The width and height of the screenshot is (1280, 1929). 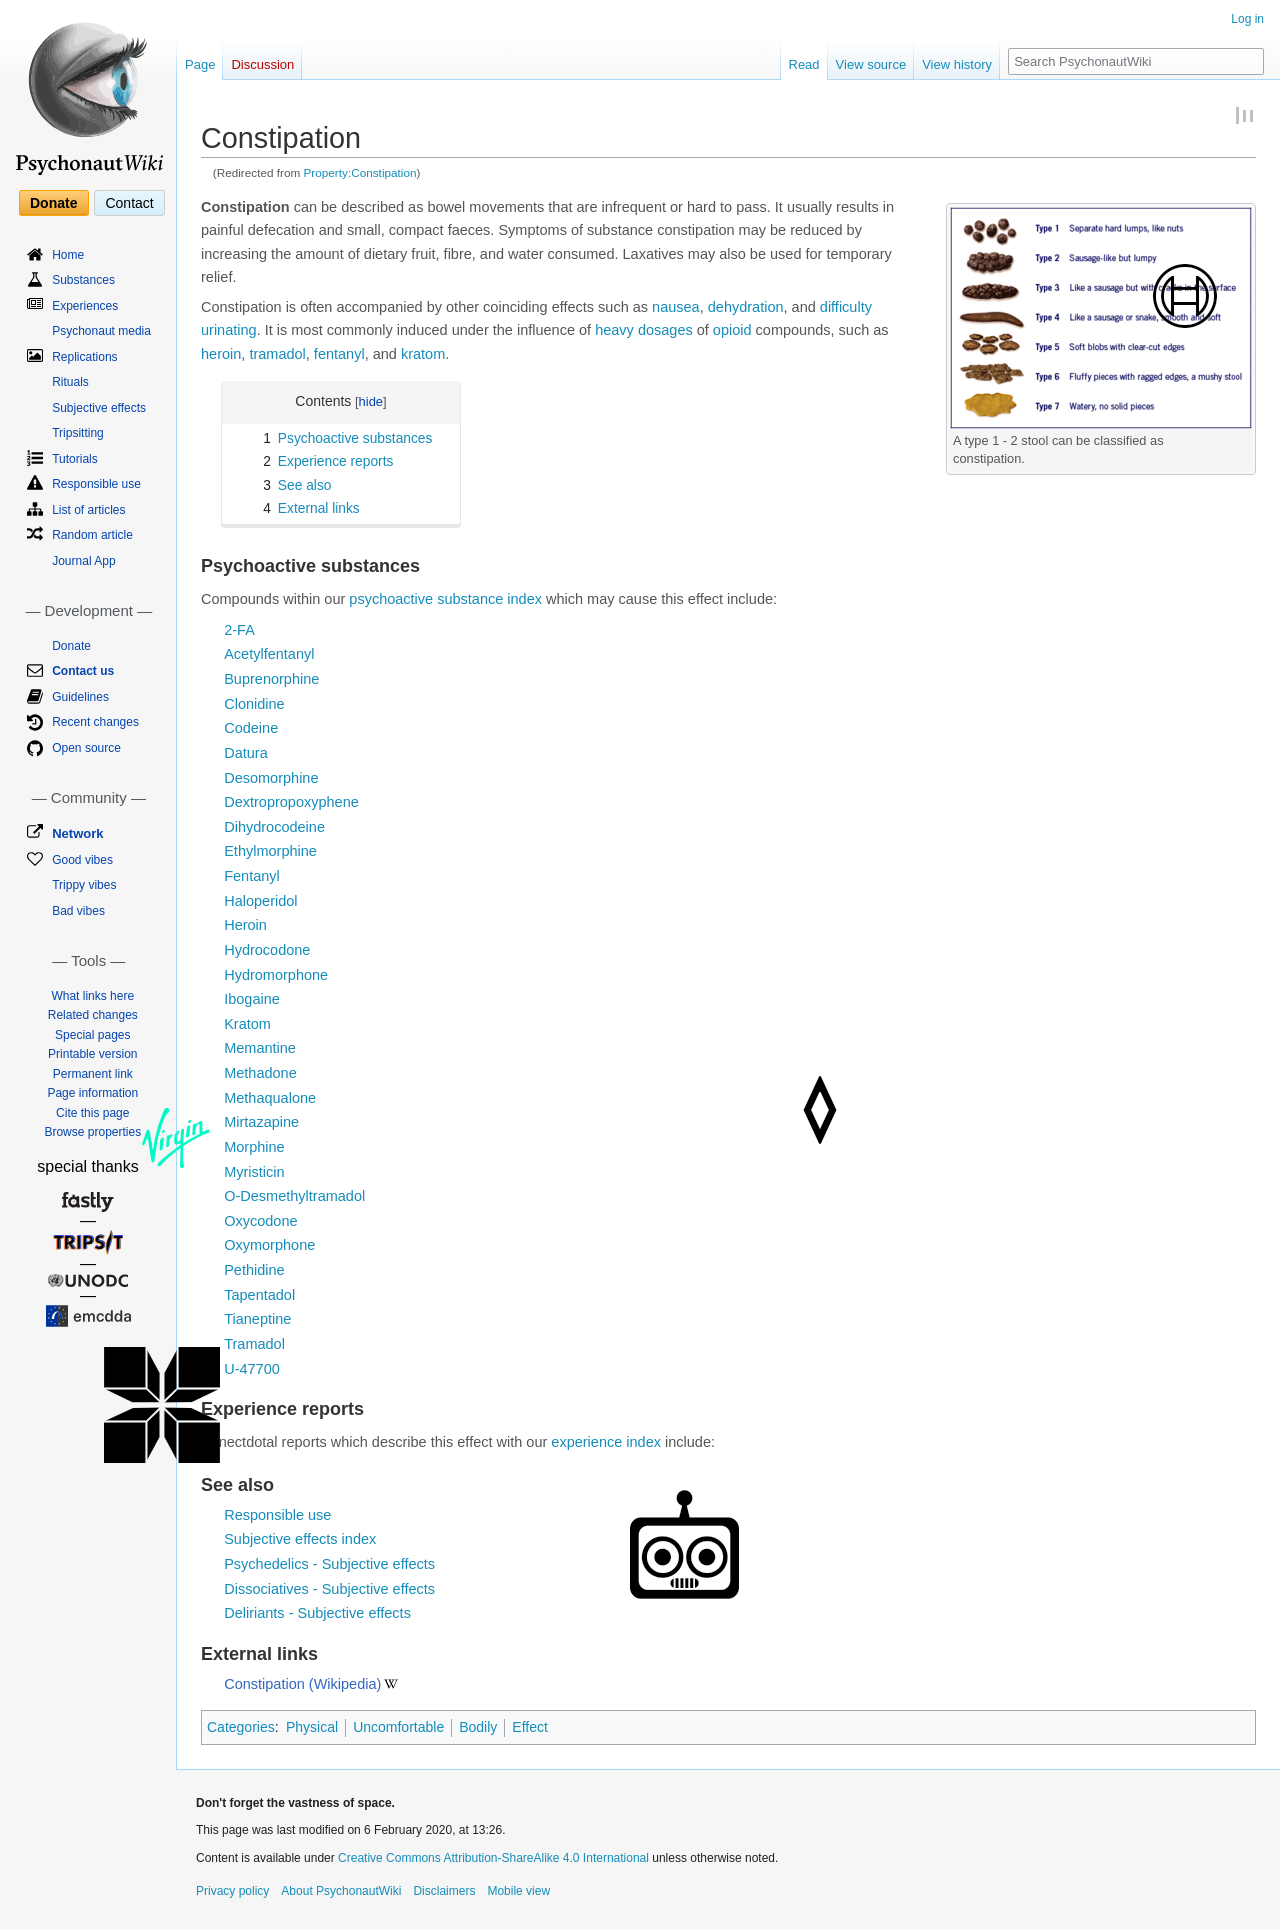 I want to click on private division game publisher logo, so click(x=820, y=1110).